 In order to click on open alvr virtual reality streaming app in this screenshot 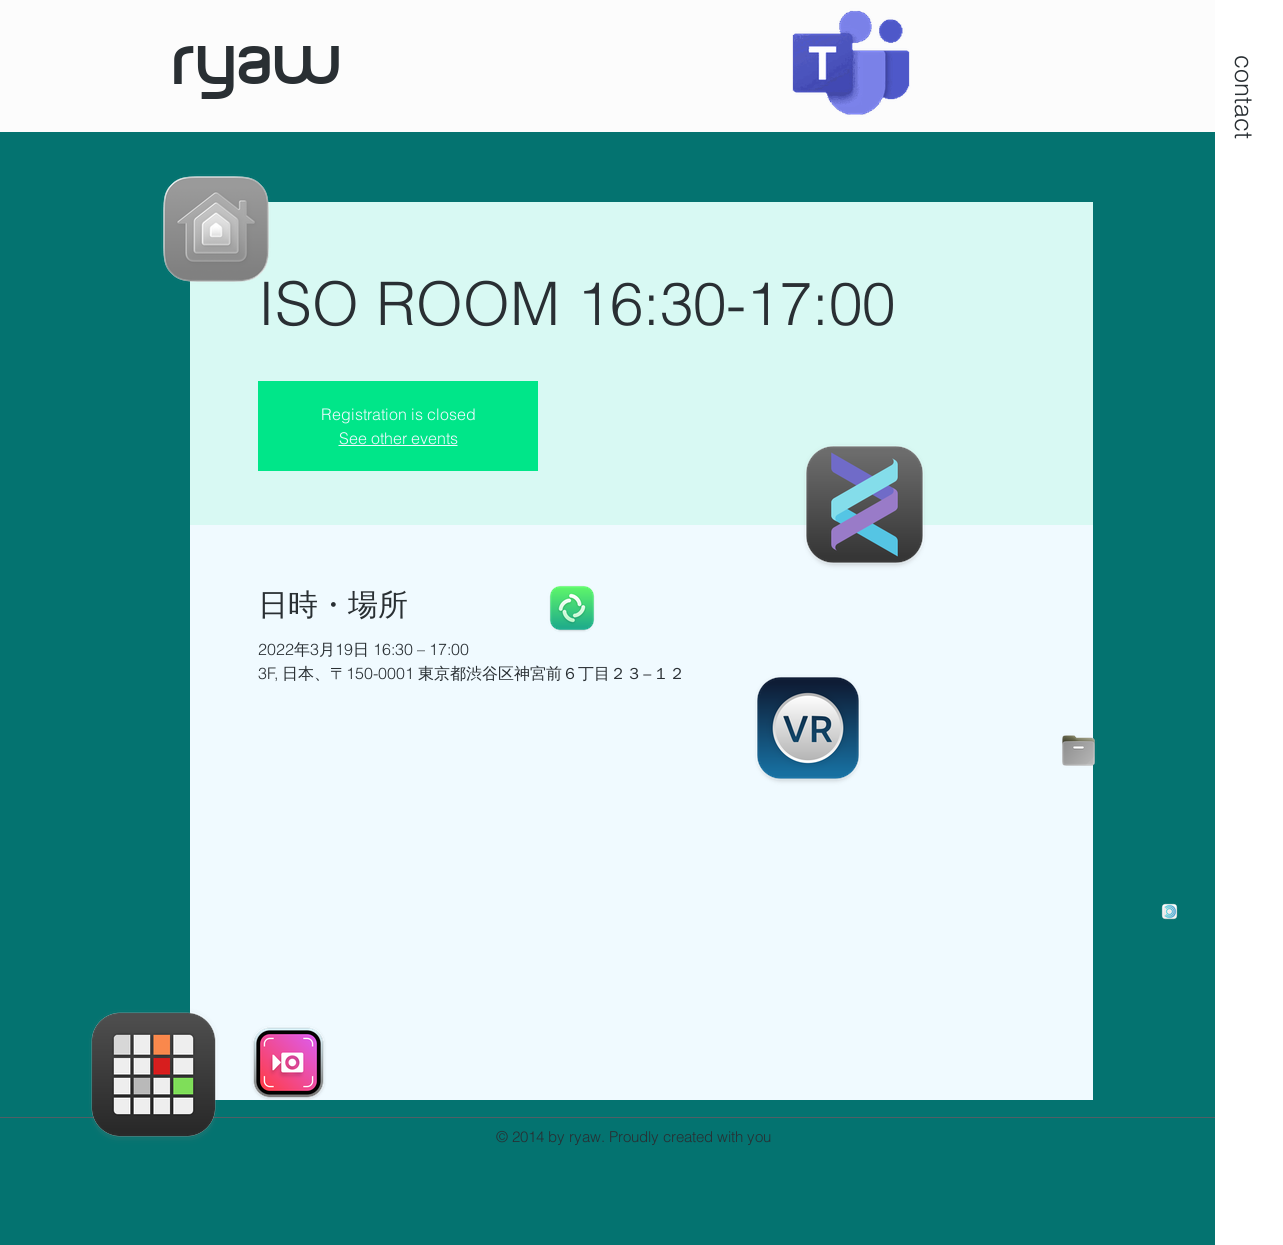, I will do `click(1169, 911)`.